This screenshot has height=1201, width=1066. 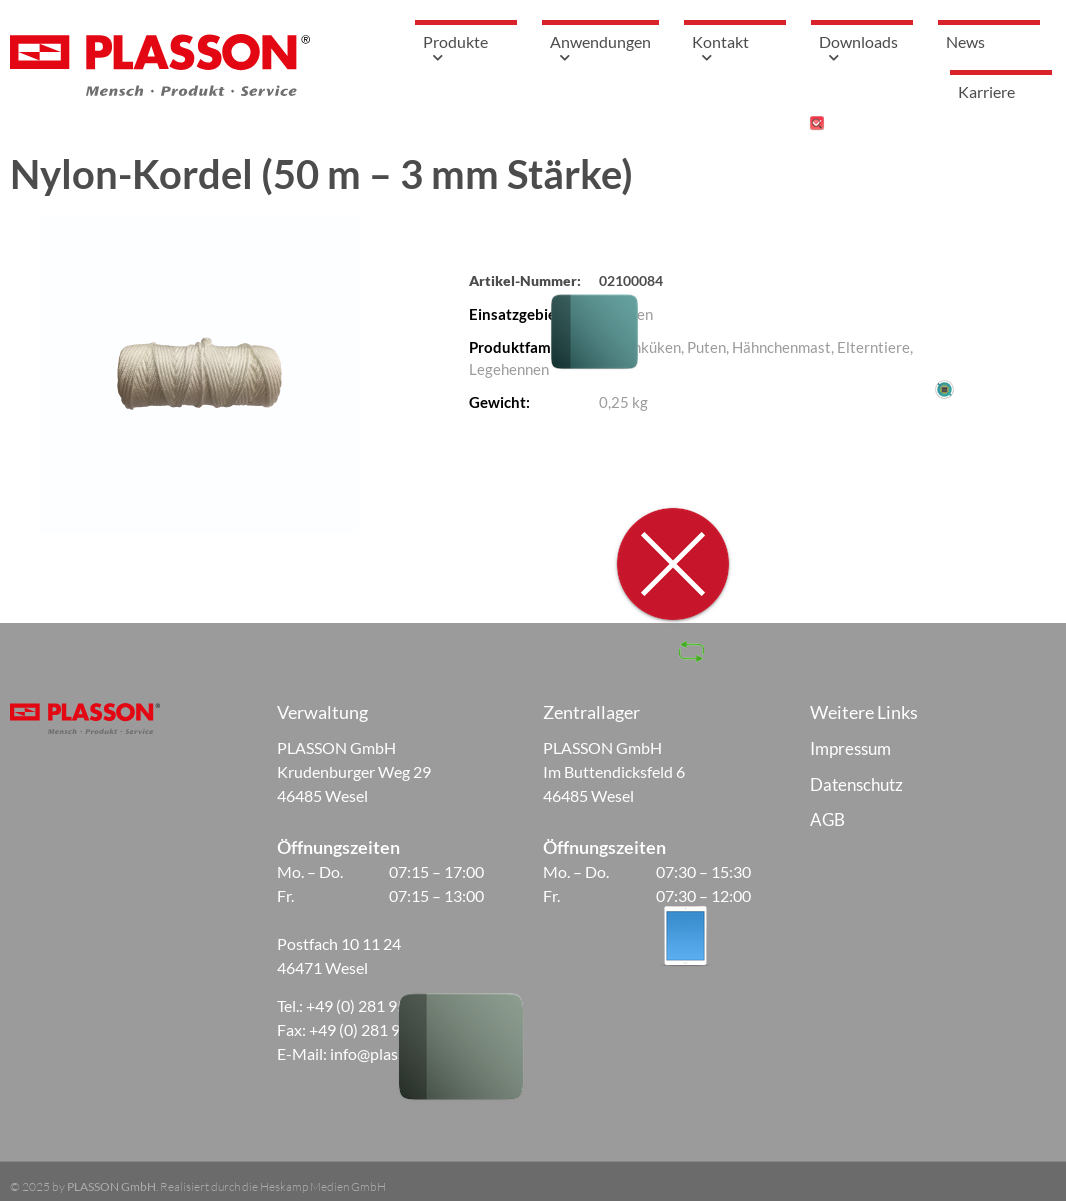 What do you see at coordinates (461, 1042) in the screenshot?
I see `access your desktop folder` at bounding box center [461, 1042].